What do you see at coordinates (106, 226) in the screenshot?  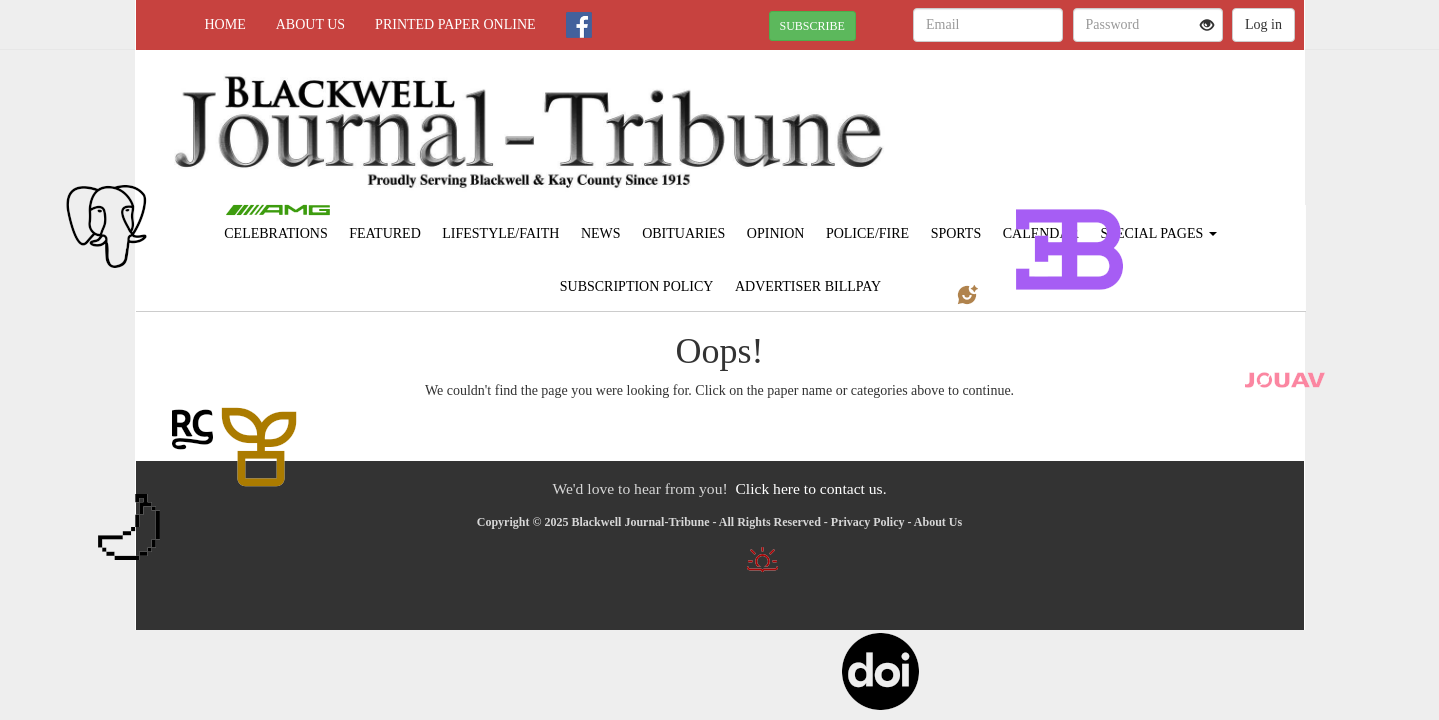 I see `PostgreSQL database logo` at bounding box center [106, 226].